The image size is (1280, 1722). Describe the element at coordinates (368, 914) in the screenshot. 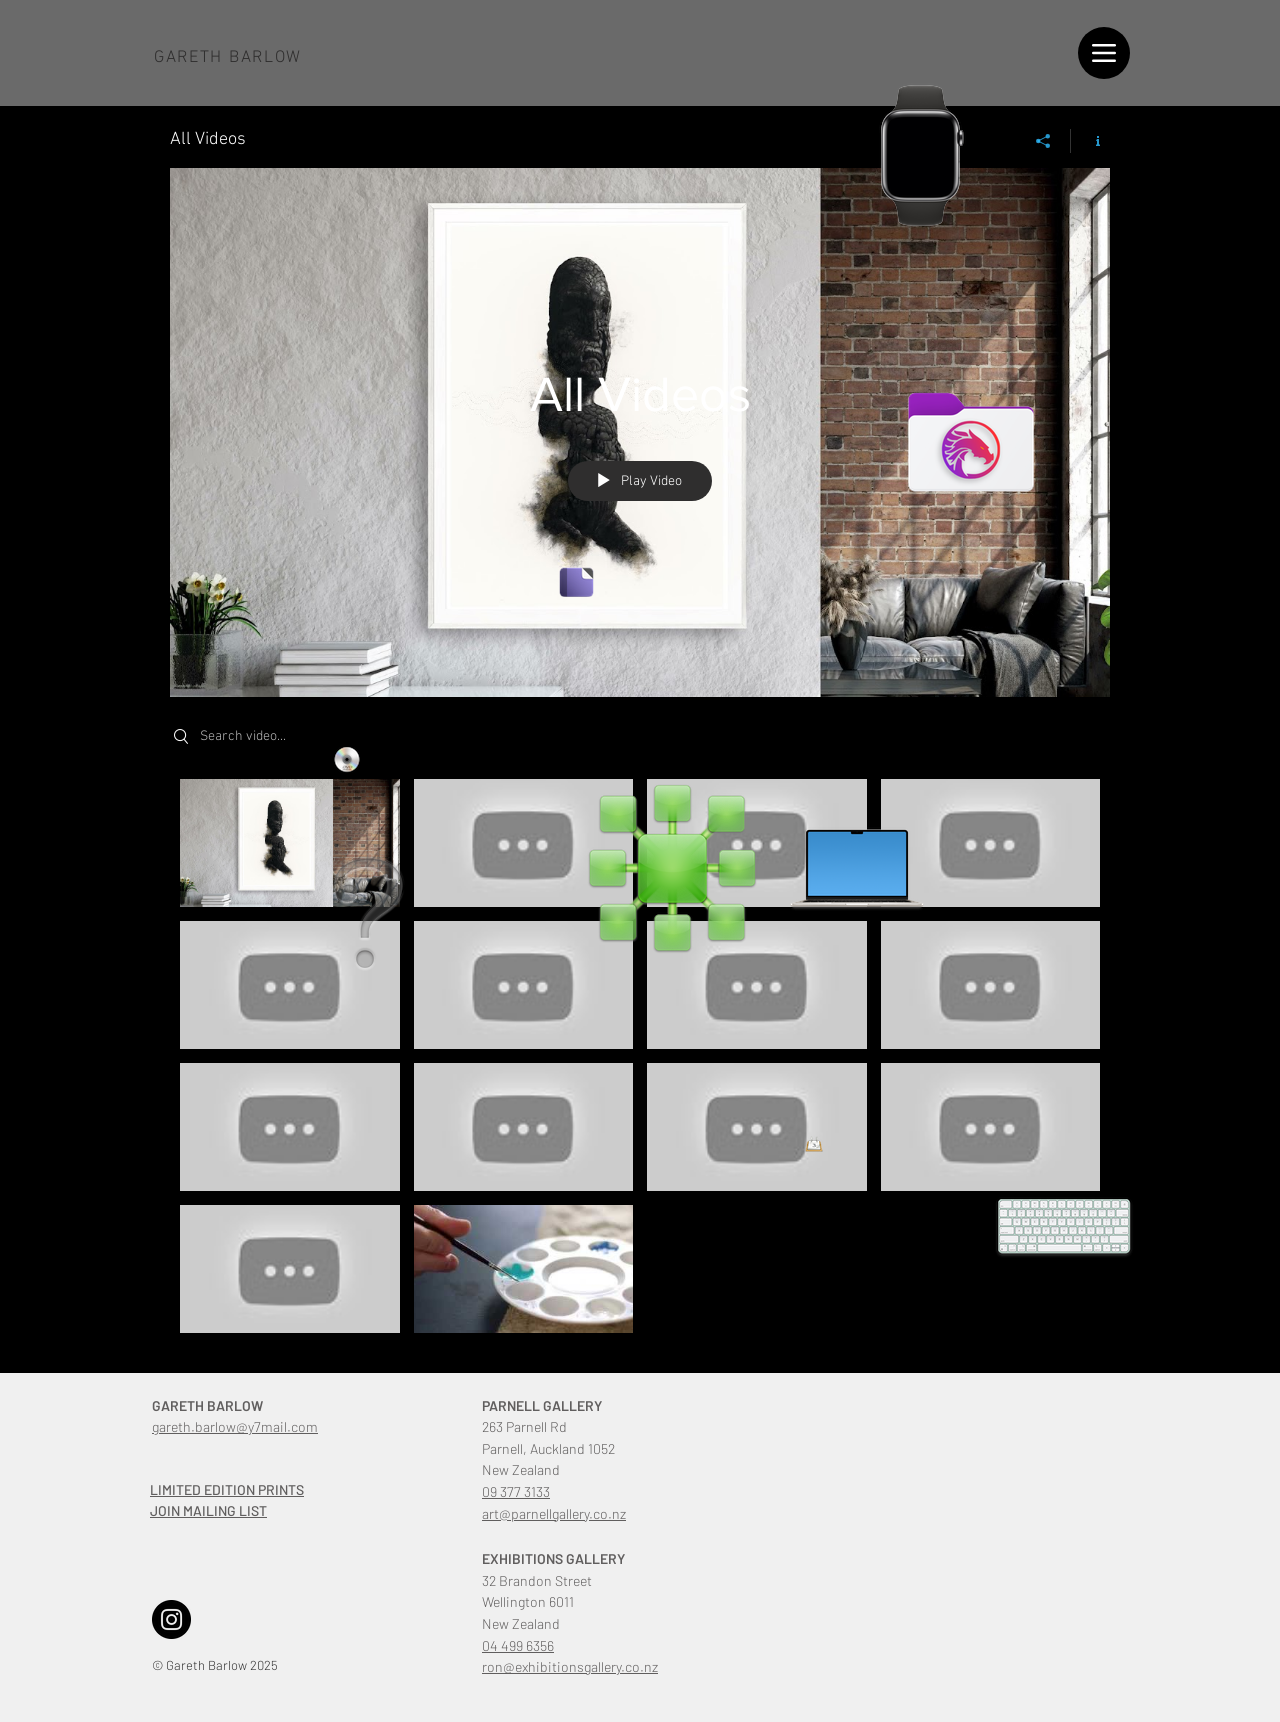

I see `indicates an unknown or unrecognized file type` at that location.